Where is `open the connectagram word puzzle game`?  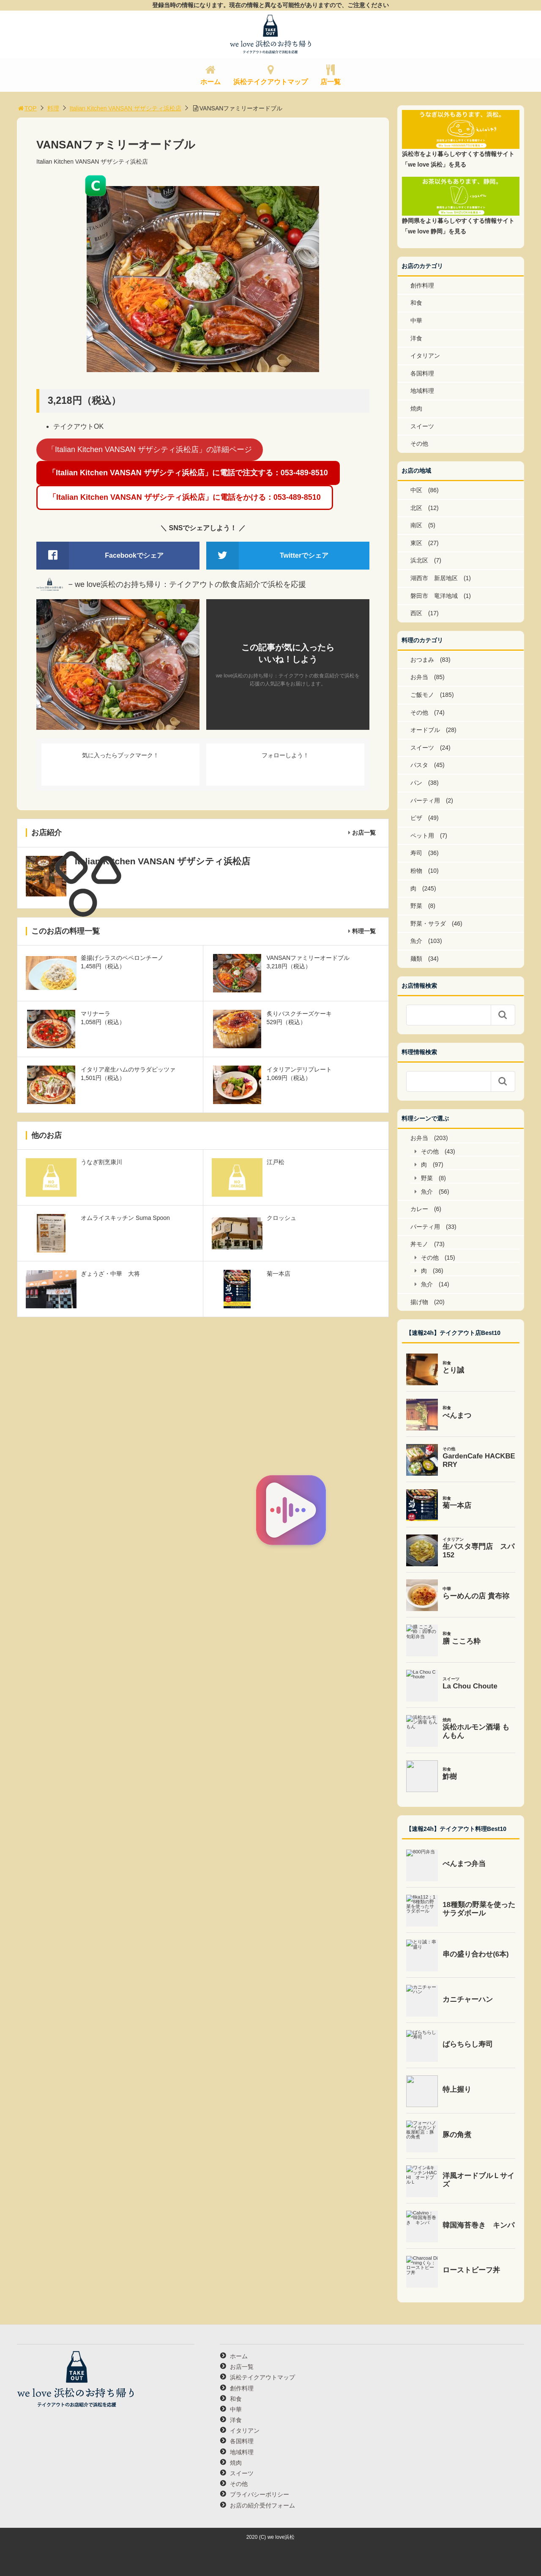
open the connectagram word puzzle game is located at coordinates (96, 186).